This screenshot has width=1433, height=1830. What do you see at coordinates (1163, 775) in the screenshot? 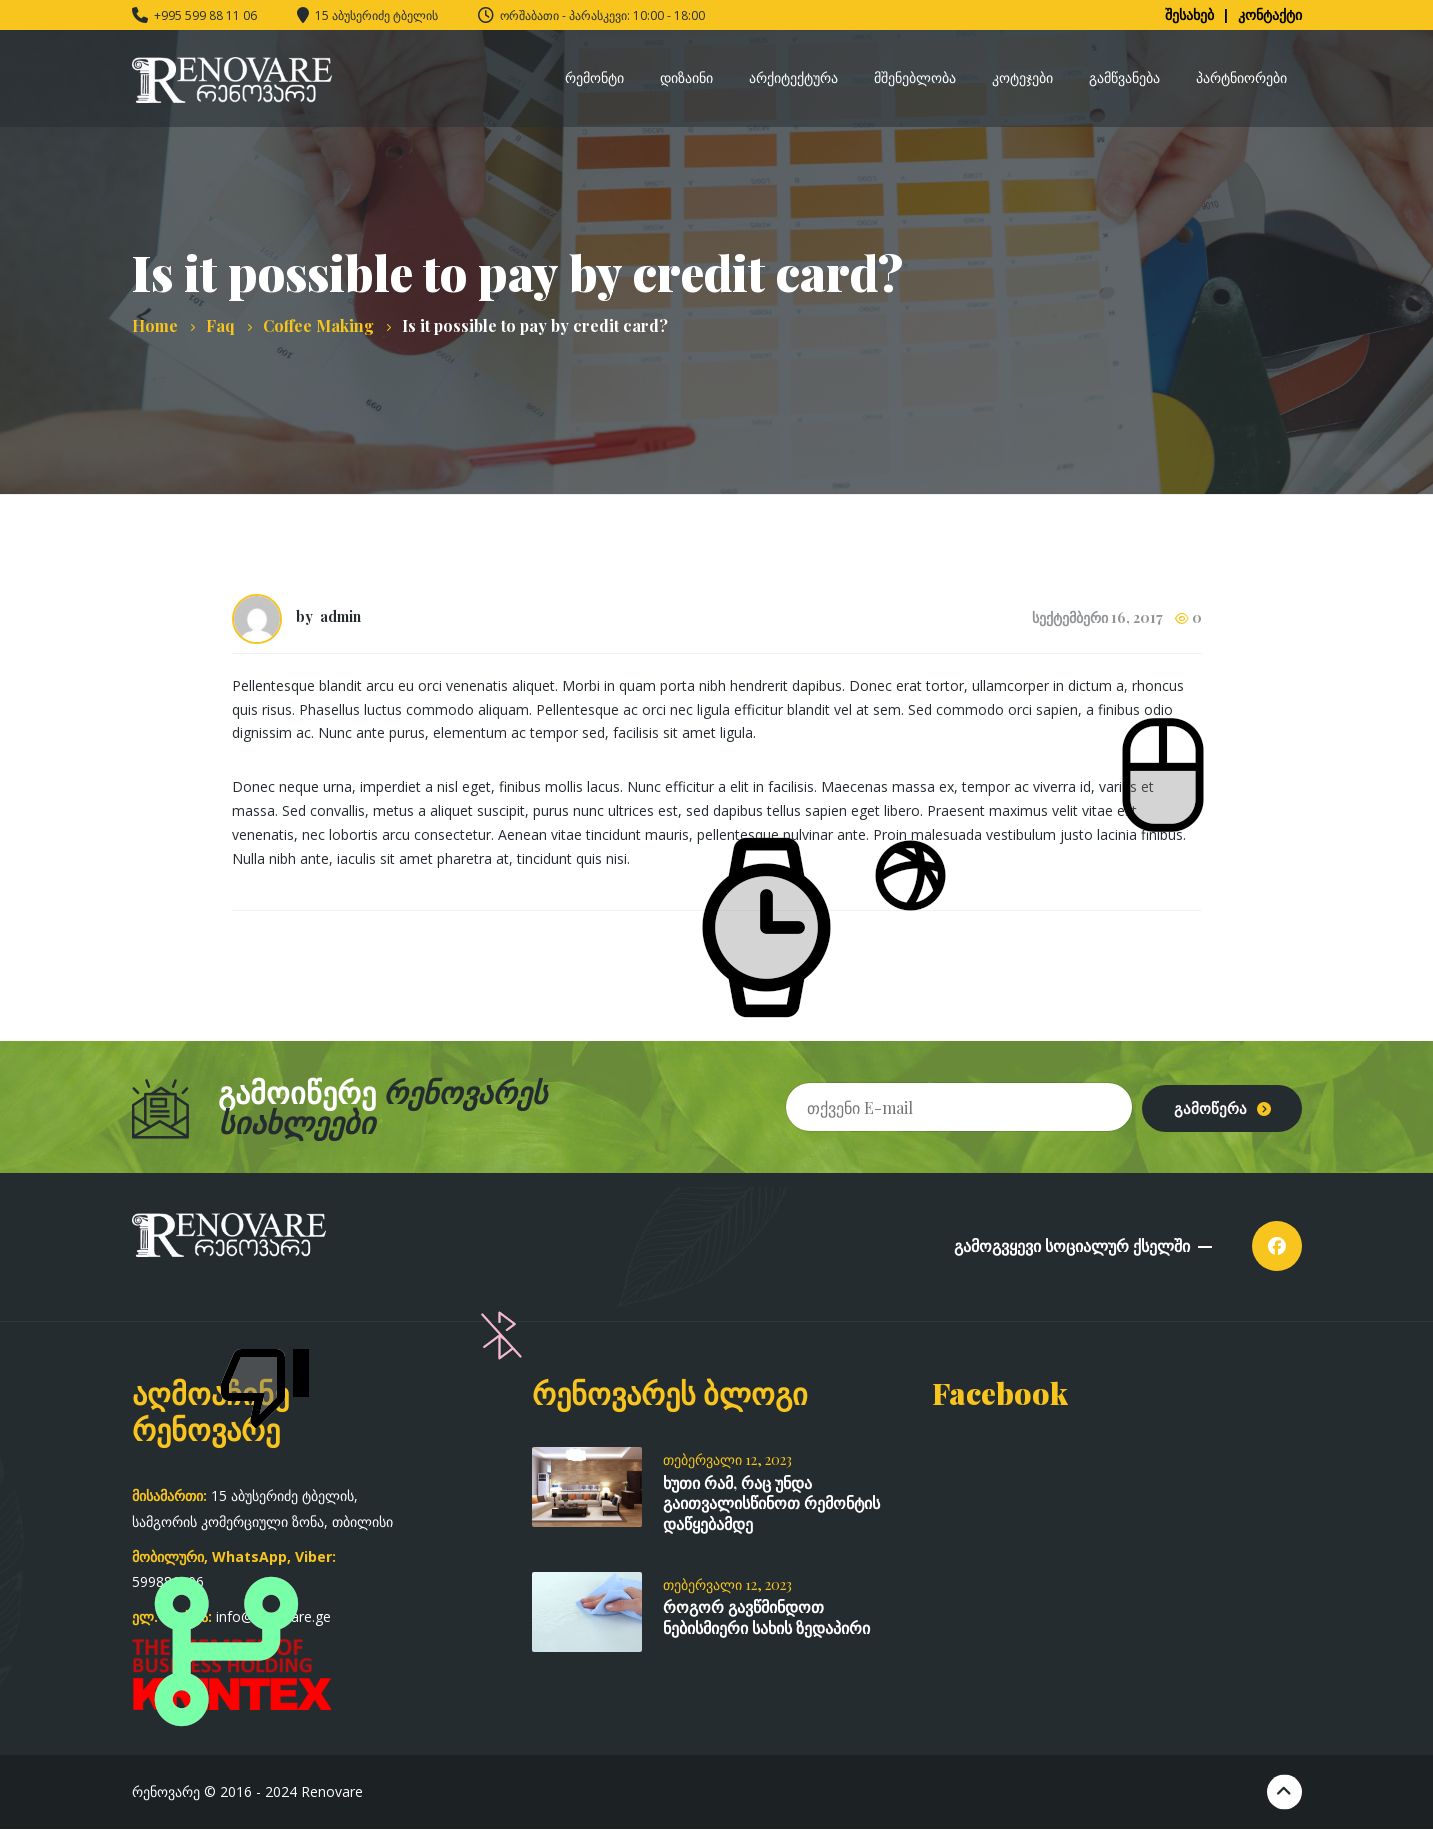
I see `mouse input device indicator` at bounding box center [1163, 775].